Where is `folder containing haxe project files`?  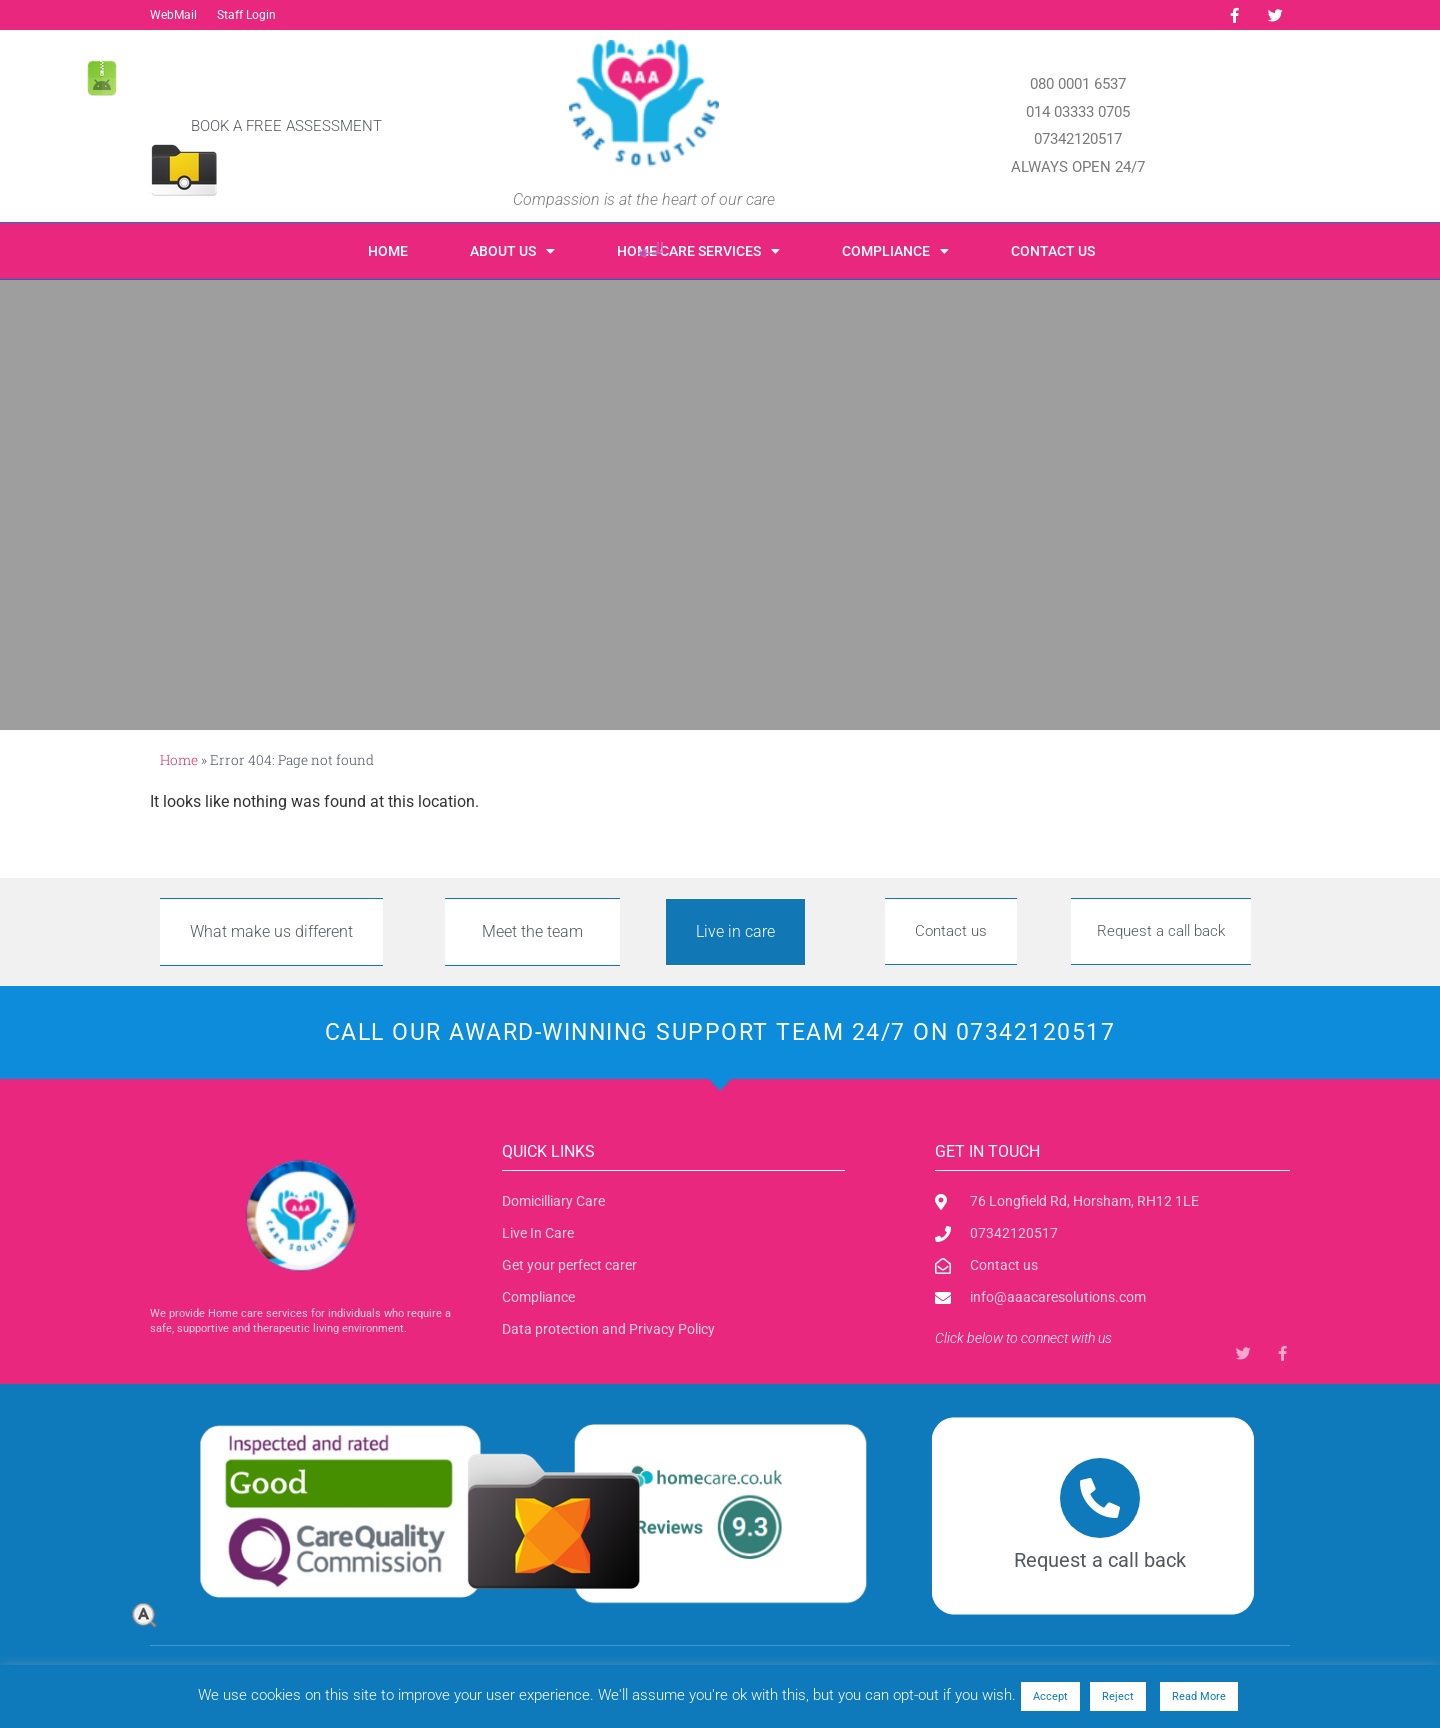
folder containing haxe project files is located at coordinates (553, 1526).